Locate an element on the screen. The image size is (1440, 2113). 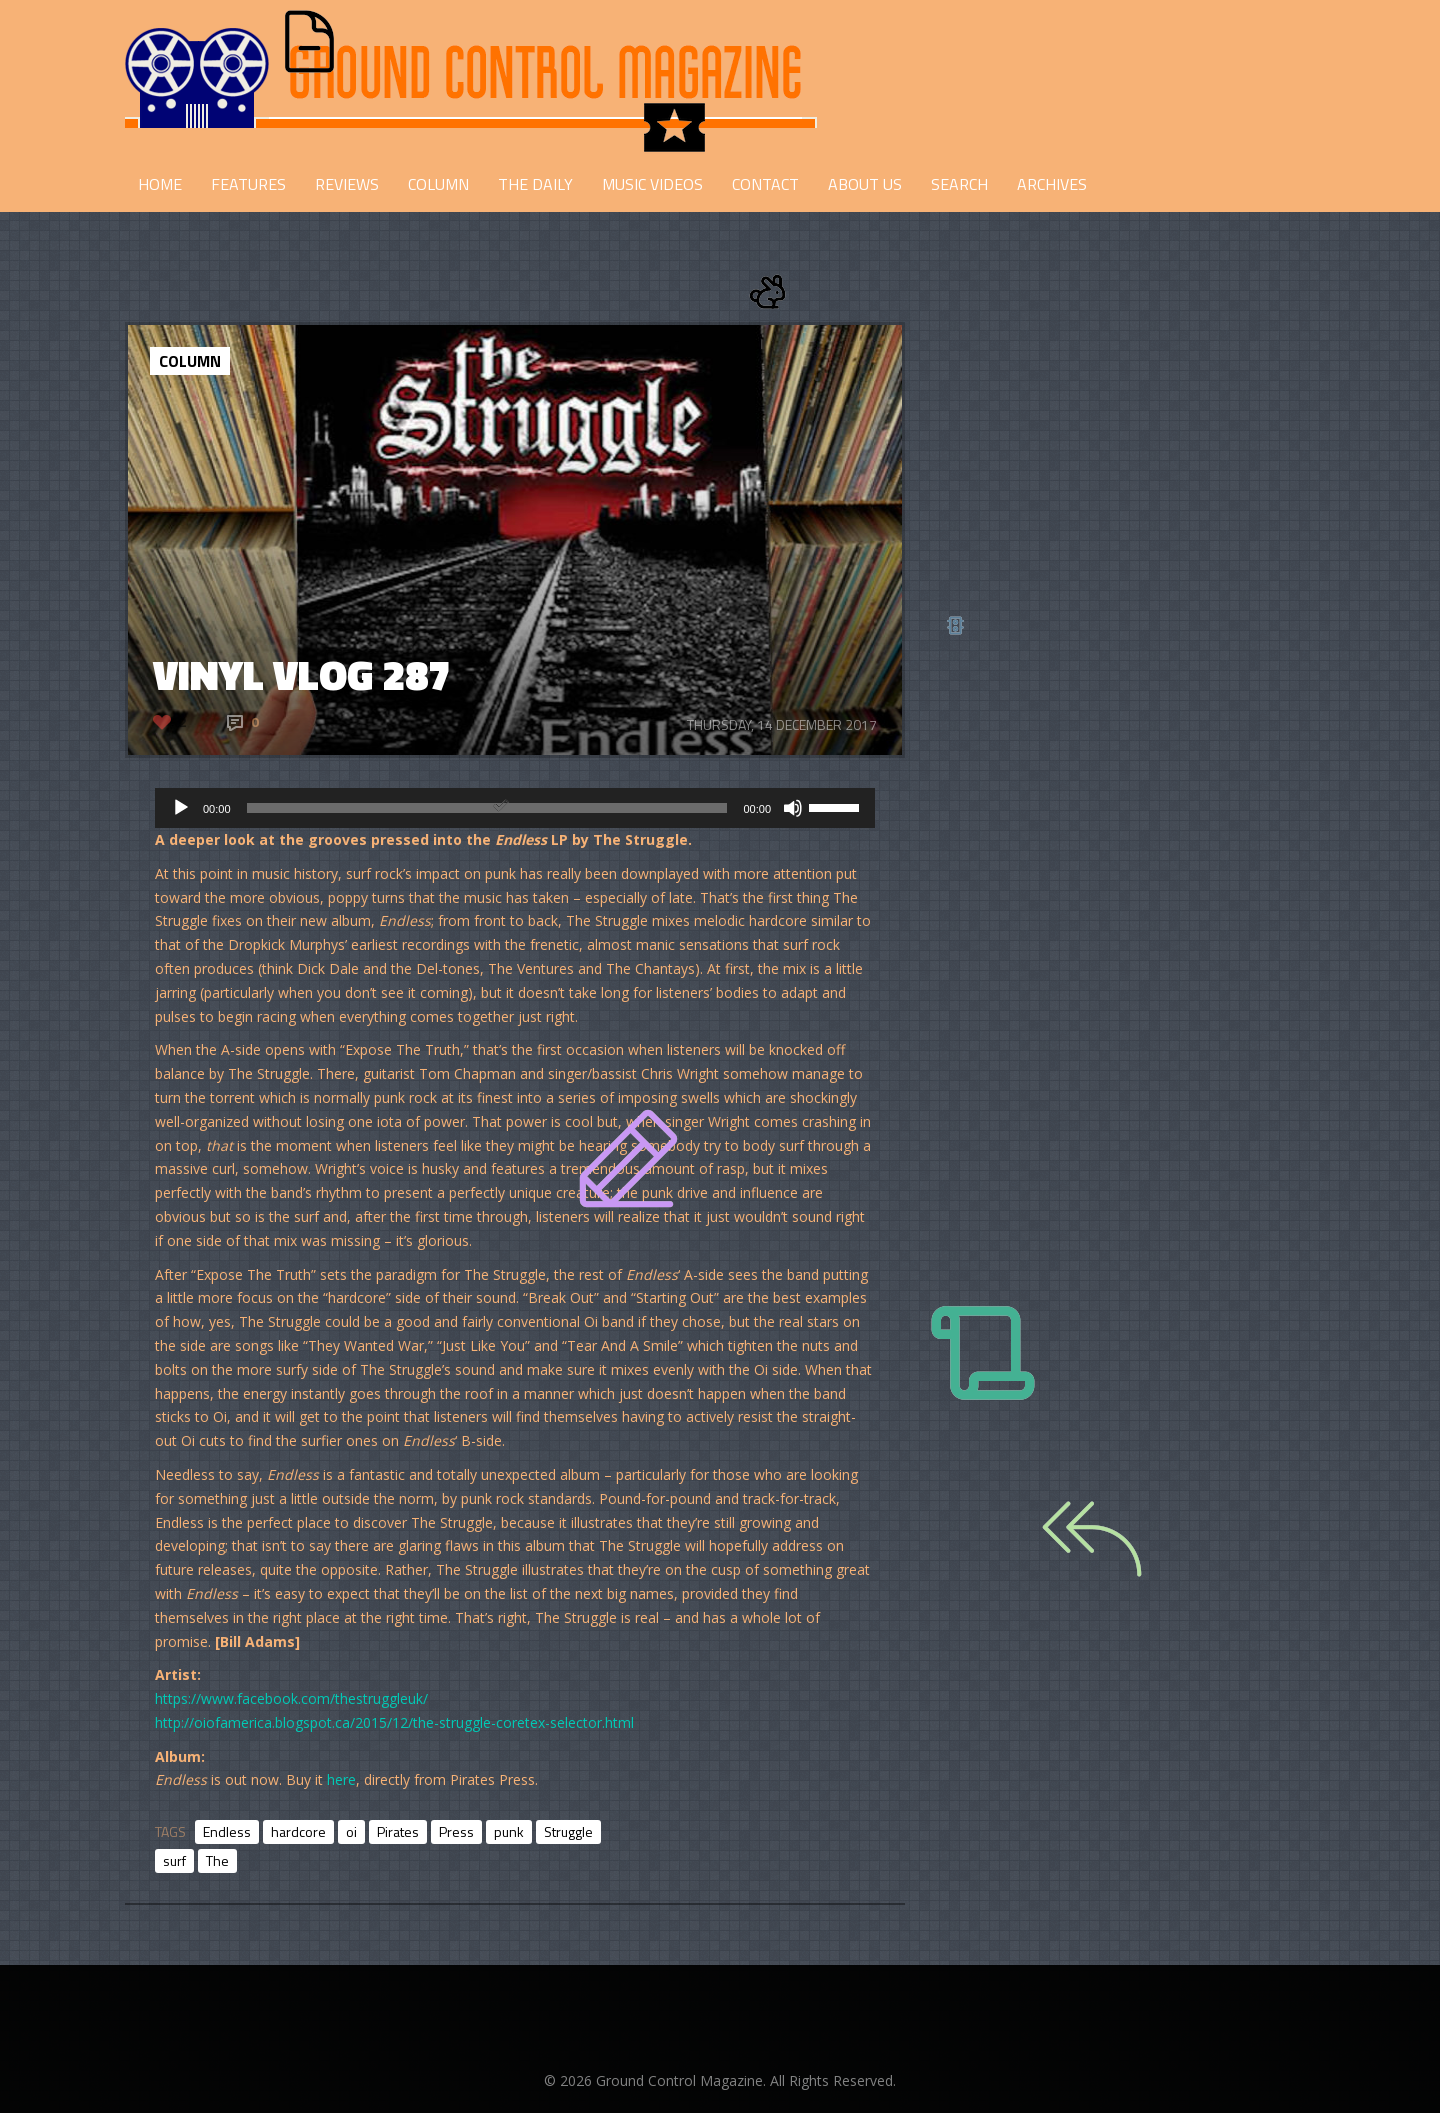
traffic light or signal indicator is located at coordinates (955, 625).